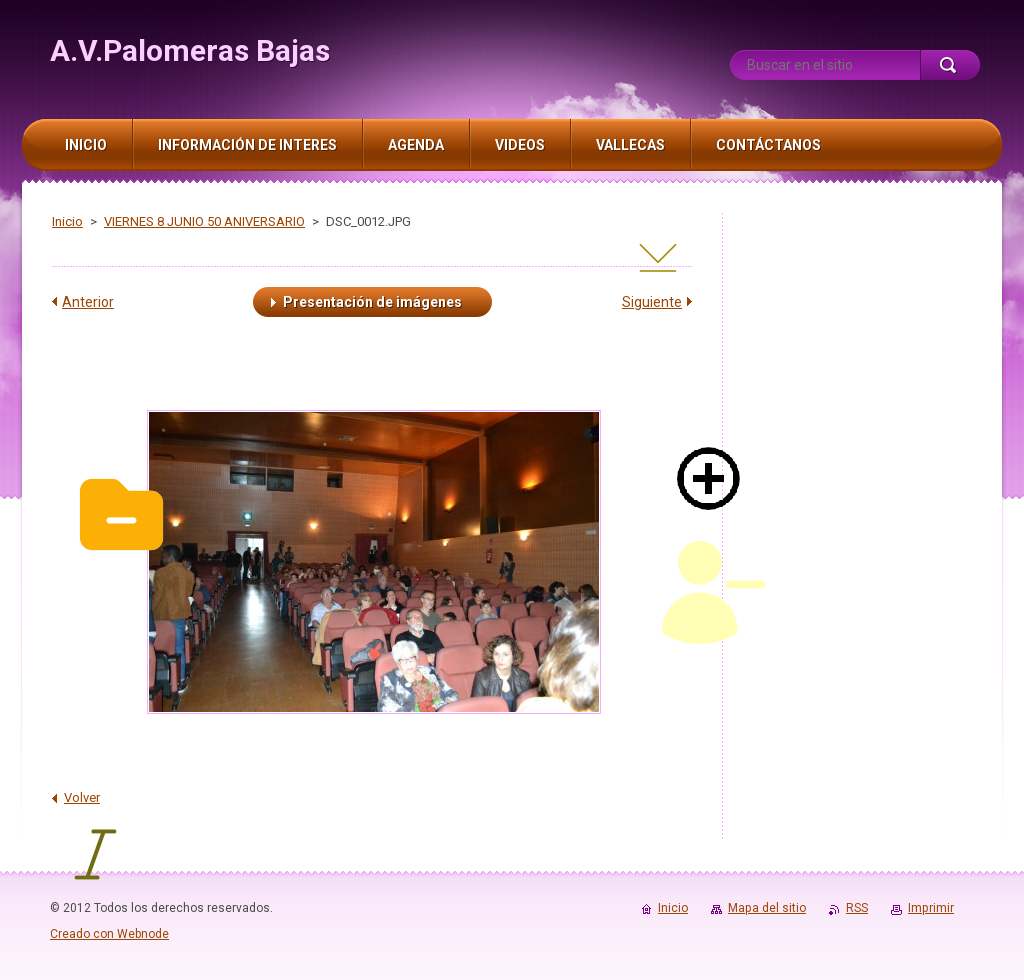 The width and height of the screenshot is (1024, 980). What do you see at coordinates (95, 854) in the screenshot?
I see `apply italic formatting to selected text` at bounding box center [95, 854].